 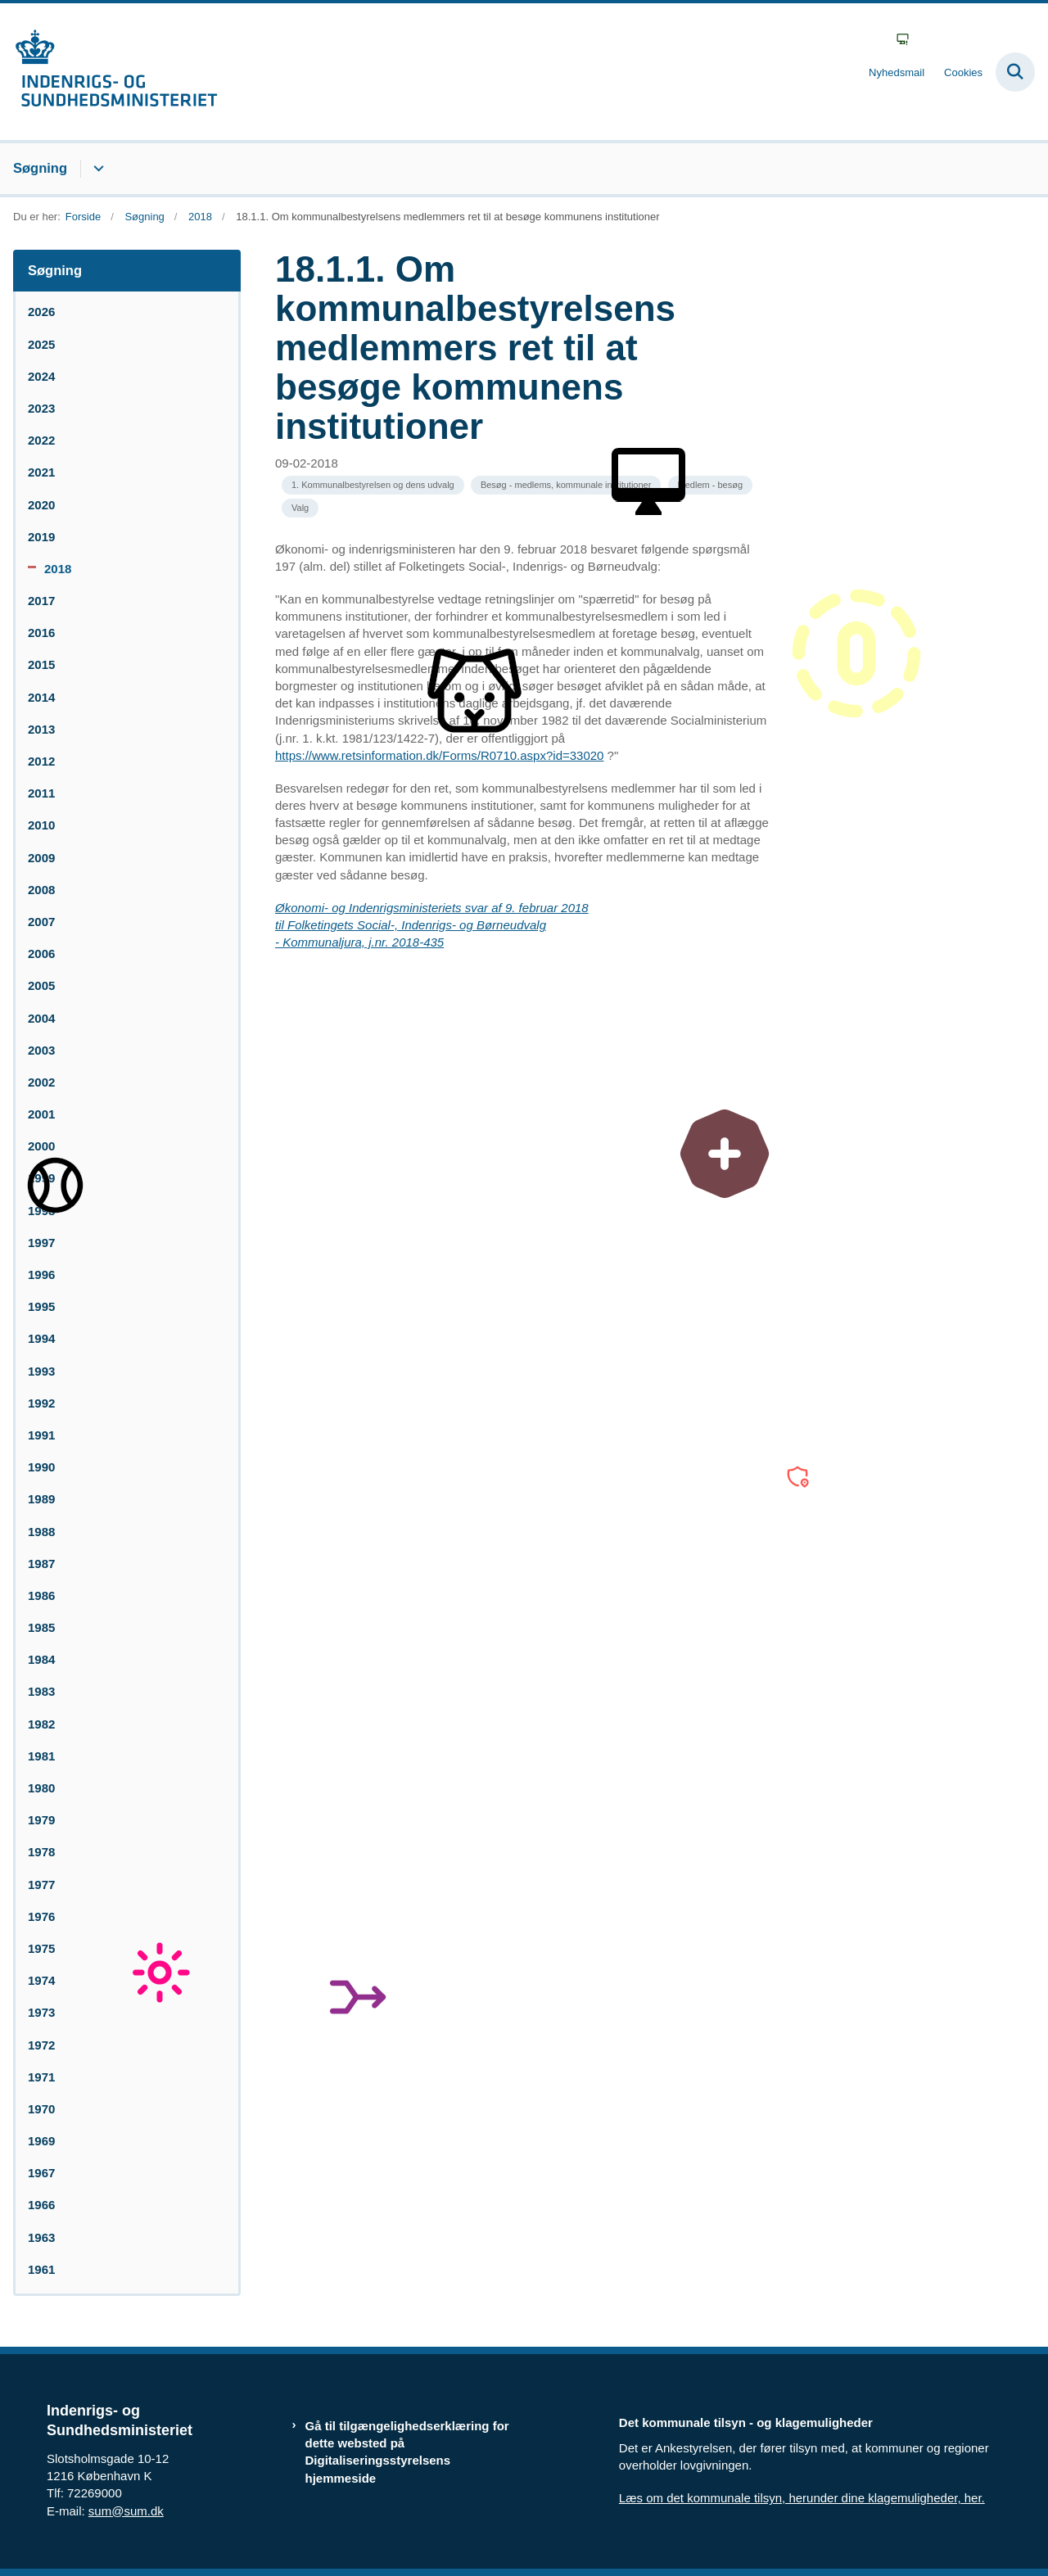 What do you see at coordinates (474, 692) in the screenshot?
I see `access pet-related features or settings` at bounding box center [474, 692].